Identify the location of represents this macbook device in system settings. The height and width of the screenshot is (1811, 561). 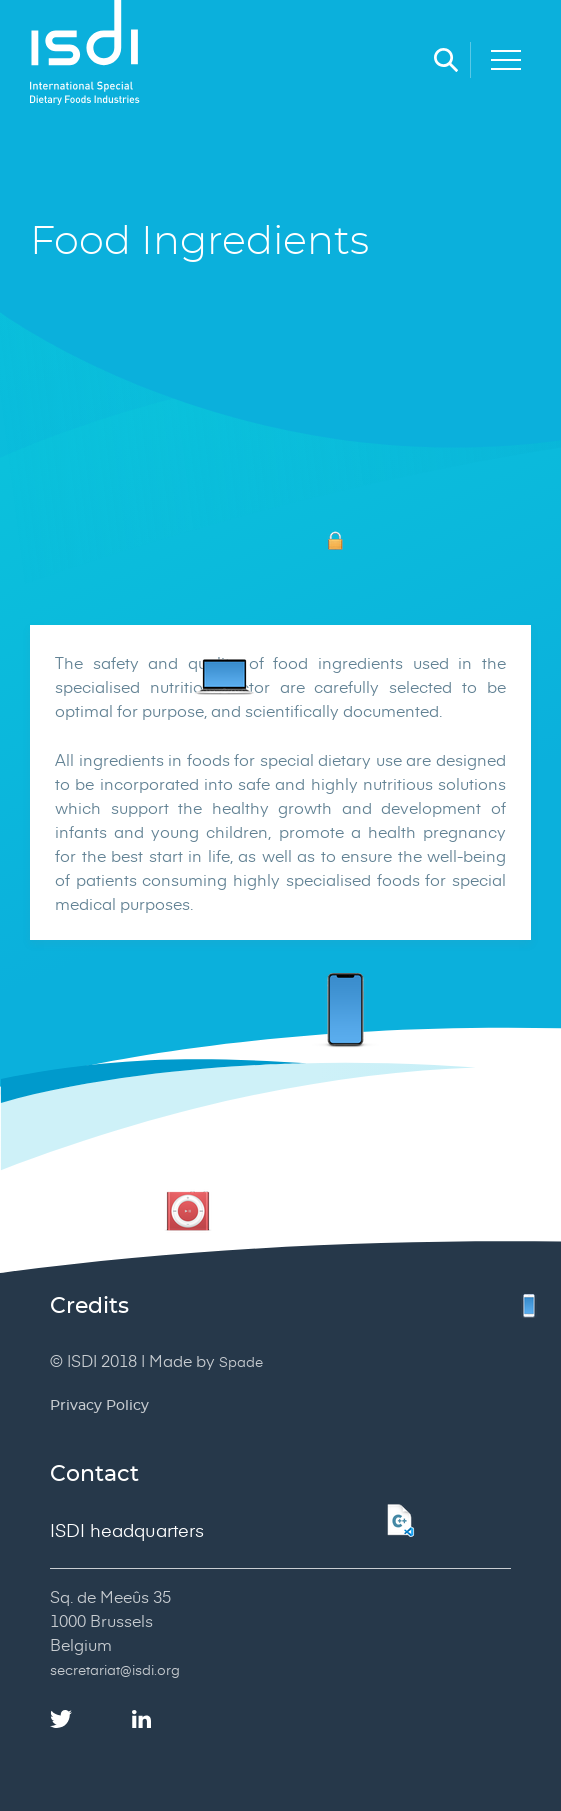
(224, 671).